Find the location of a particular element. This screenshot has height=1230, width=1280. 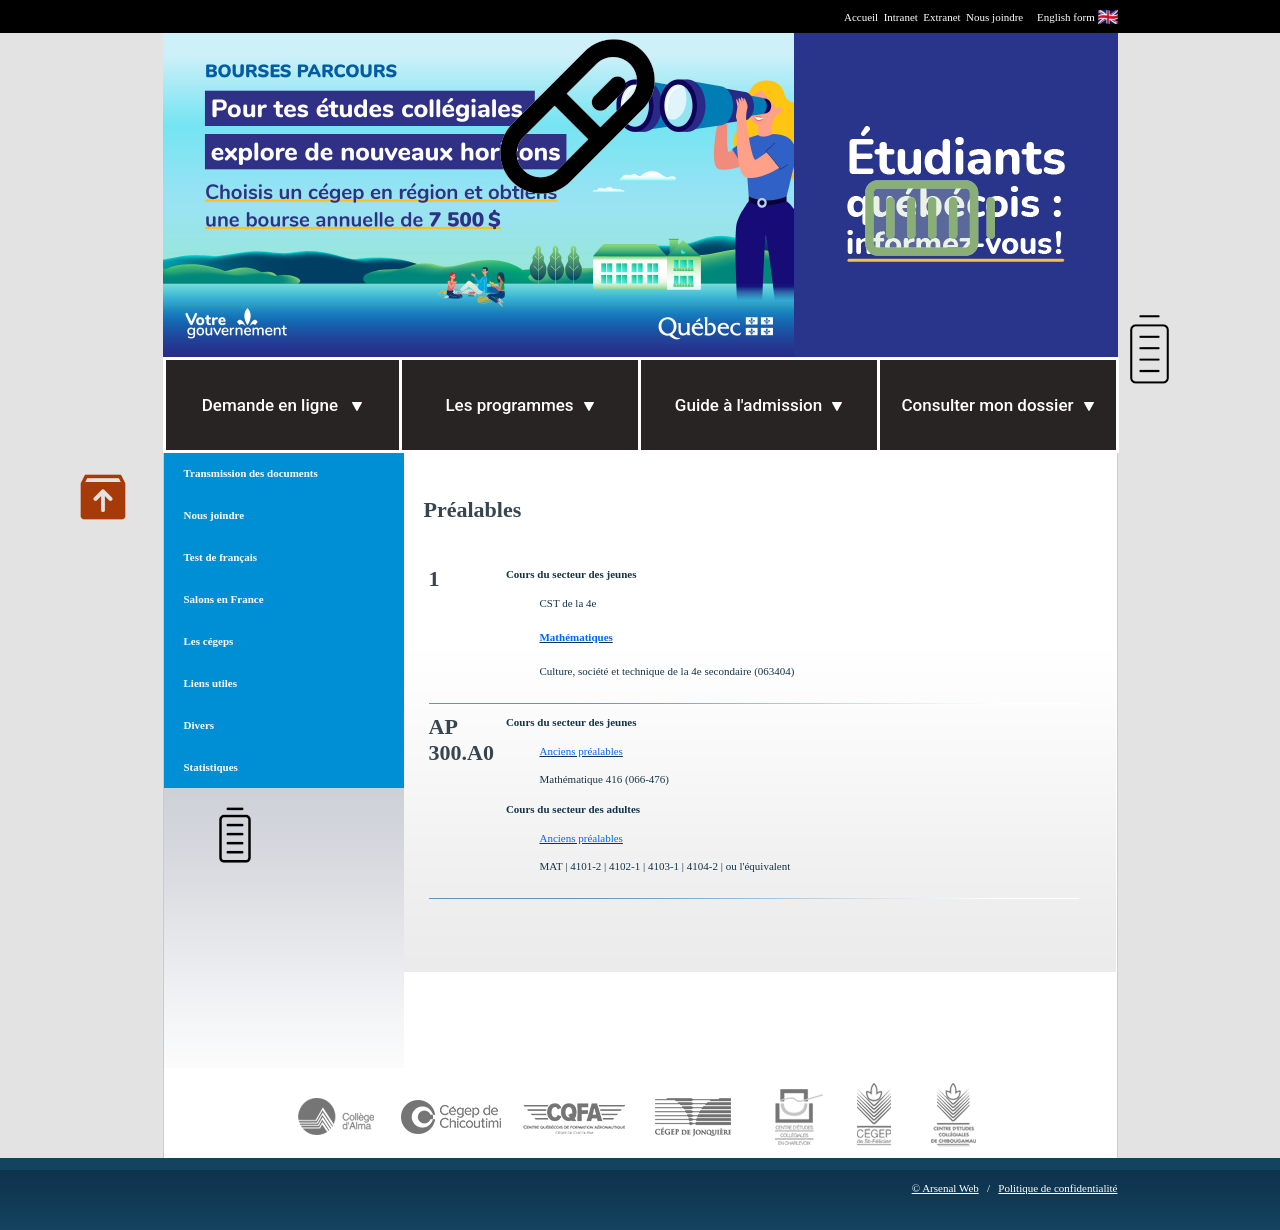

access medication reminders is located at coordinates (577, 116).